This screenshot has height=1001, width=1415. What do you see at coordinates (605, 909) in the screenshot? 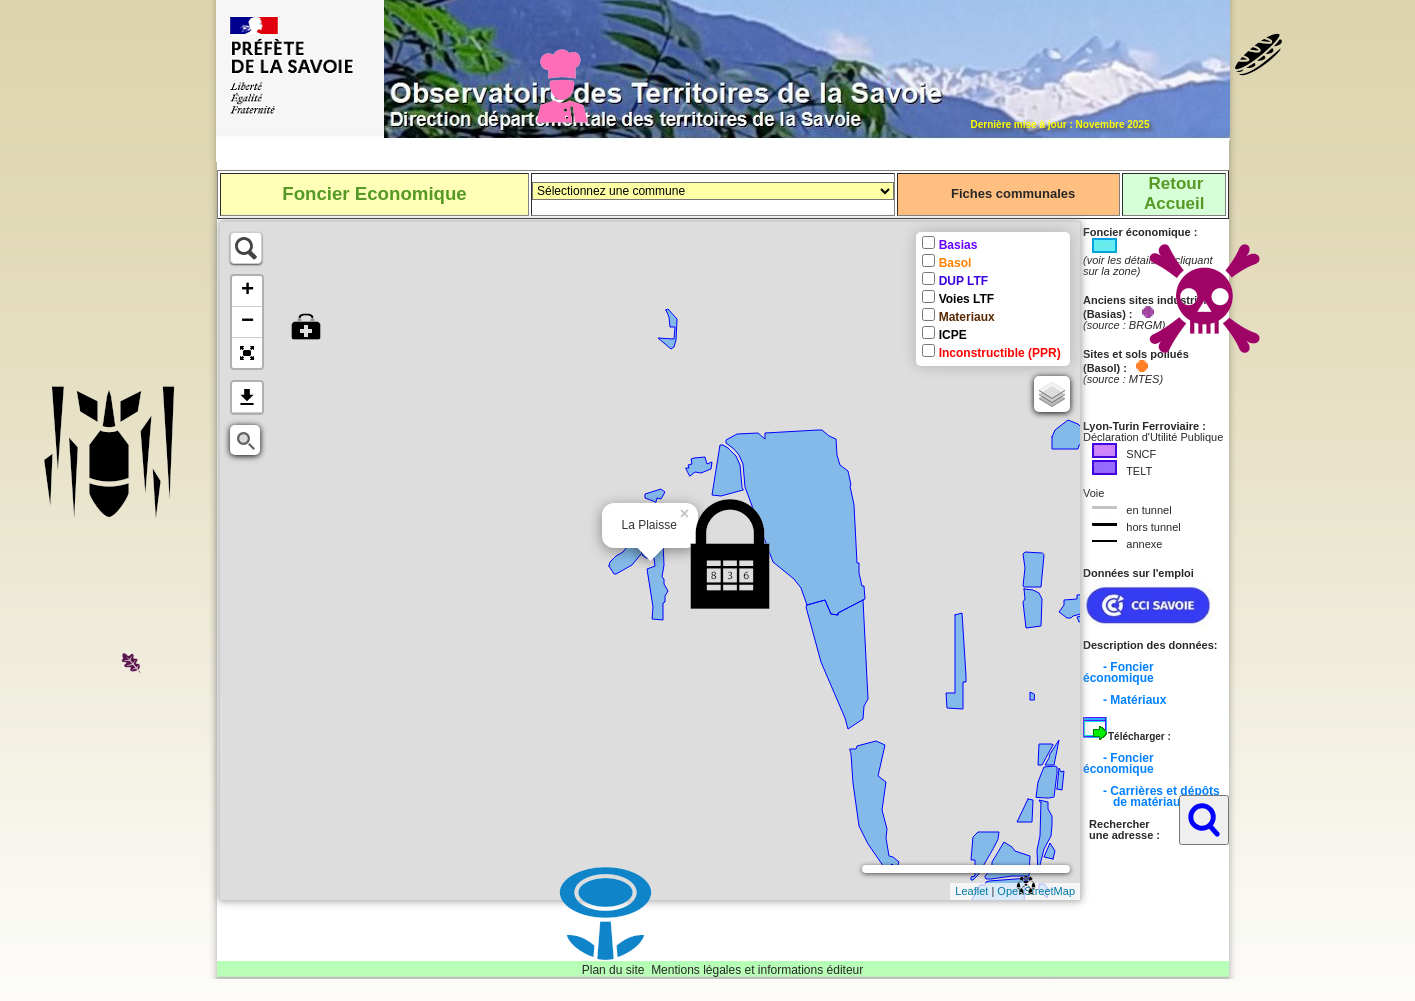
I see `collect a power-up or special ability` at bounding box center [605, 909].